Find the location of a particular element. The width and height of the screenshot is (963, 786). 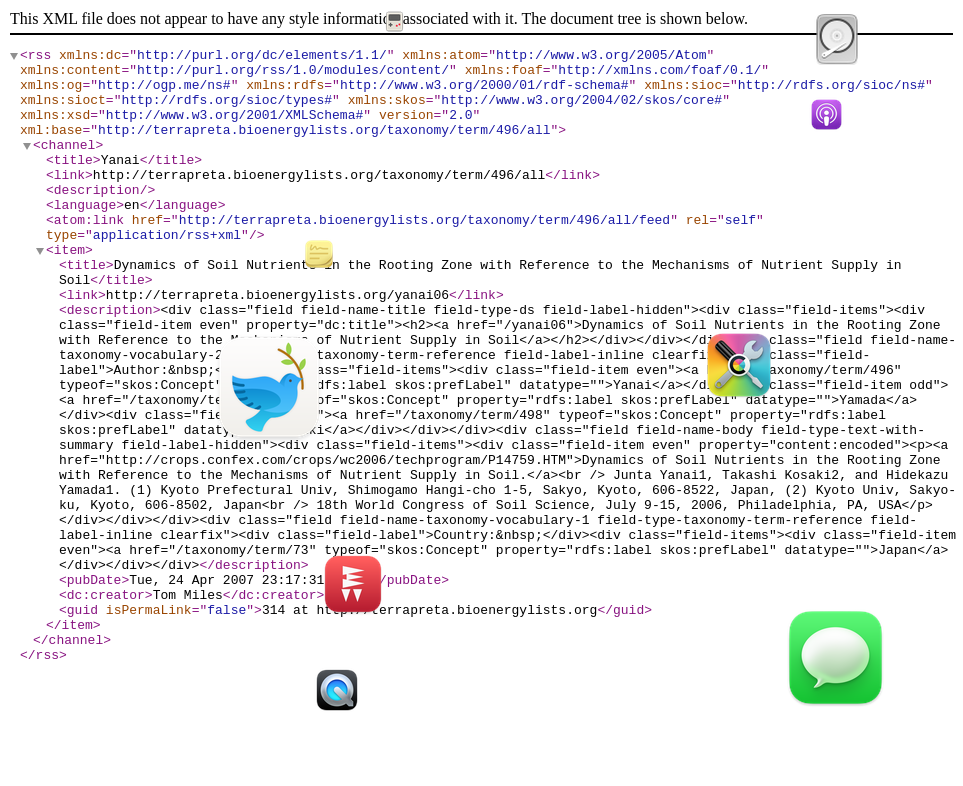

open the games app is located at coordinates (394, 21).